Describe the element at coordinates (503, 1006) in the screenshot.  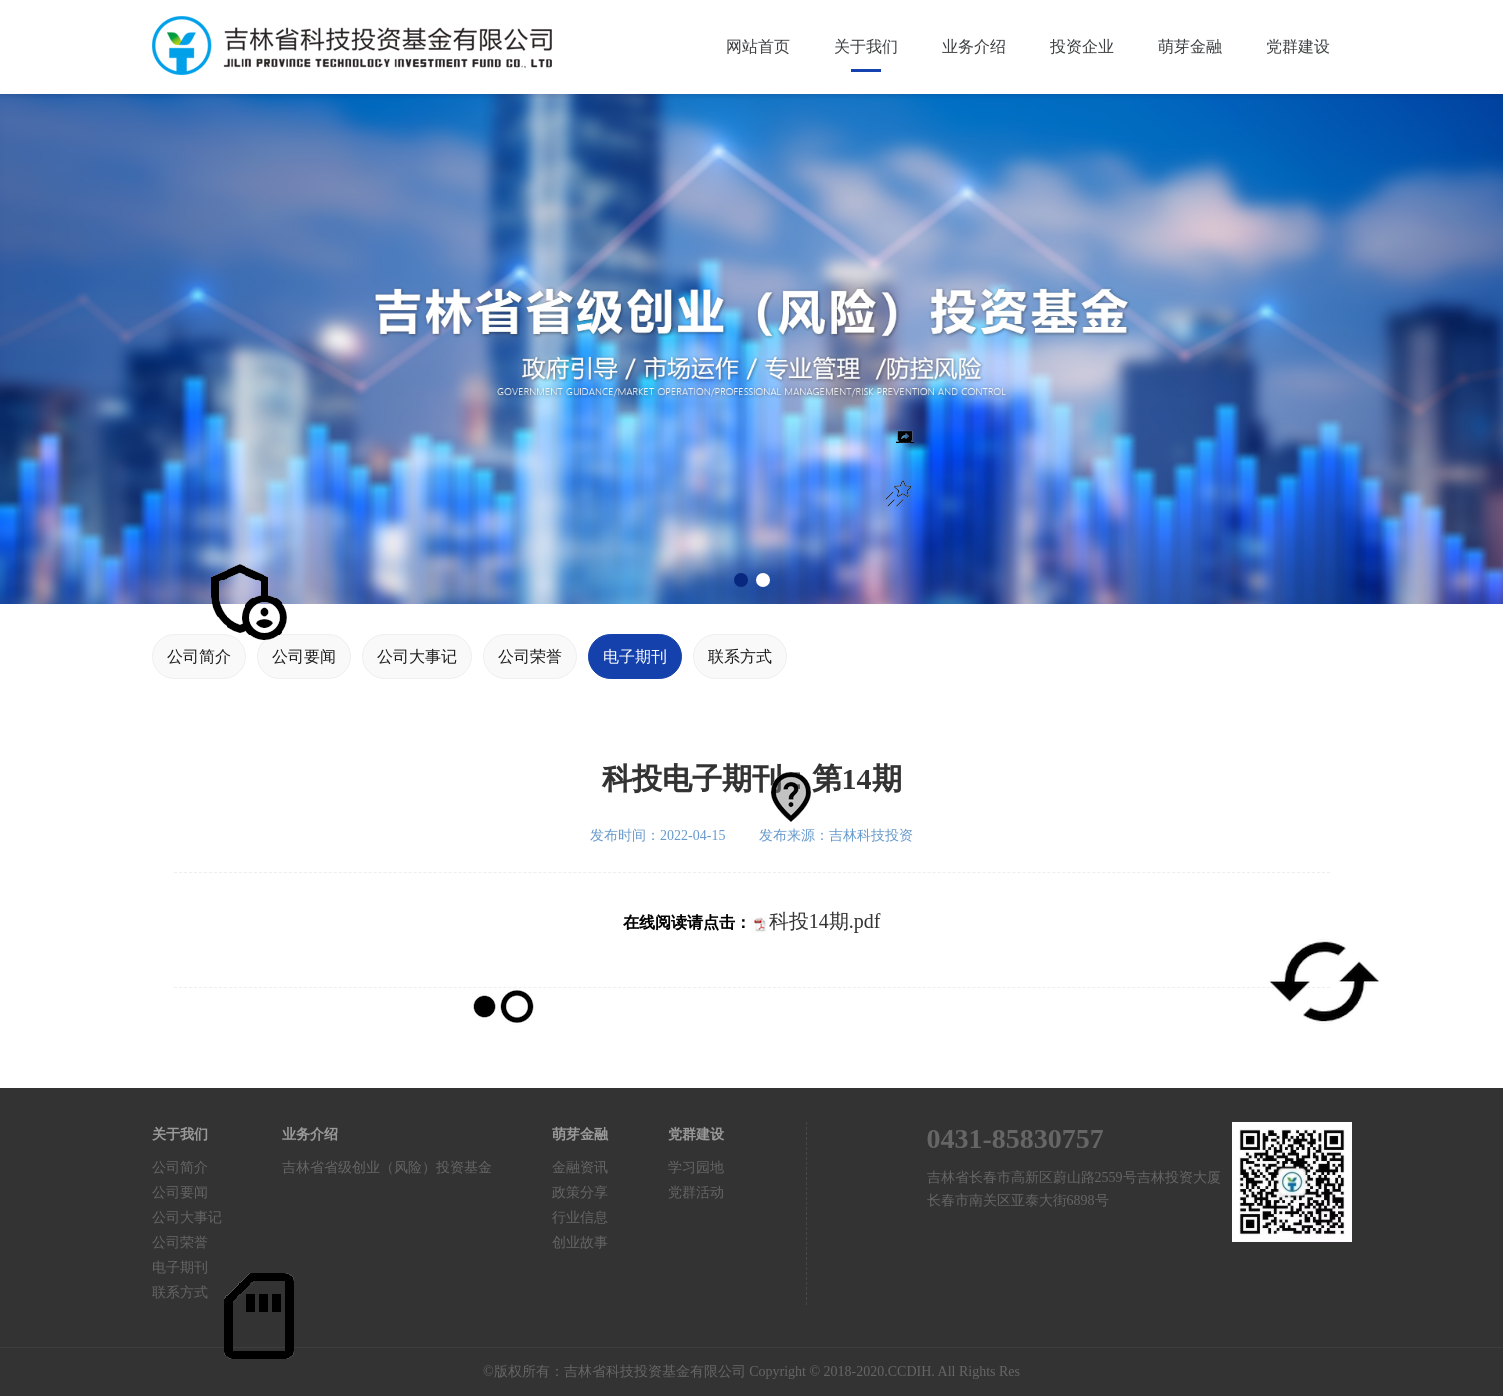
I see `indicates weak HDR signal or low HDR quality` at that location.